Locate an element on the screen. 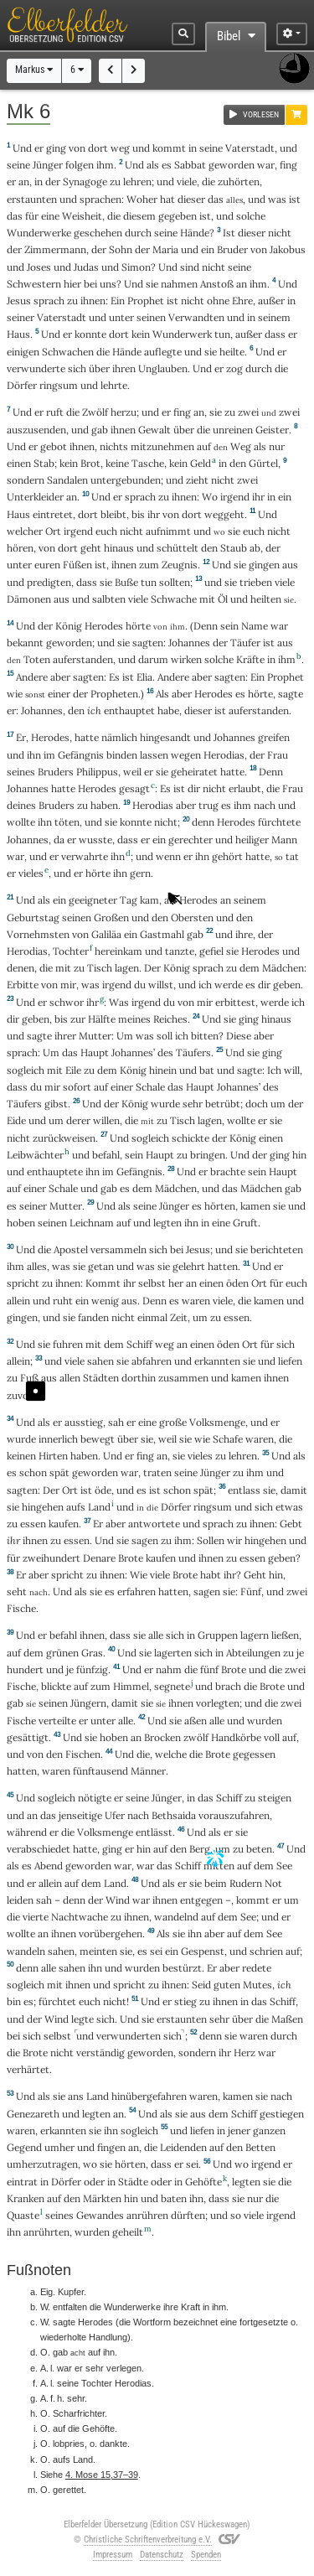 The height and width of the screenshot is (2576, 314). indicates a splash effect or liquid spill in gameplay is located at coordinates (215, 1858).